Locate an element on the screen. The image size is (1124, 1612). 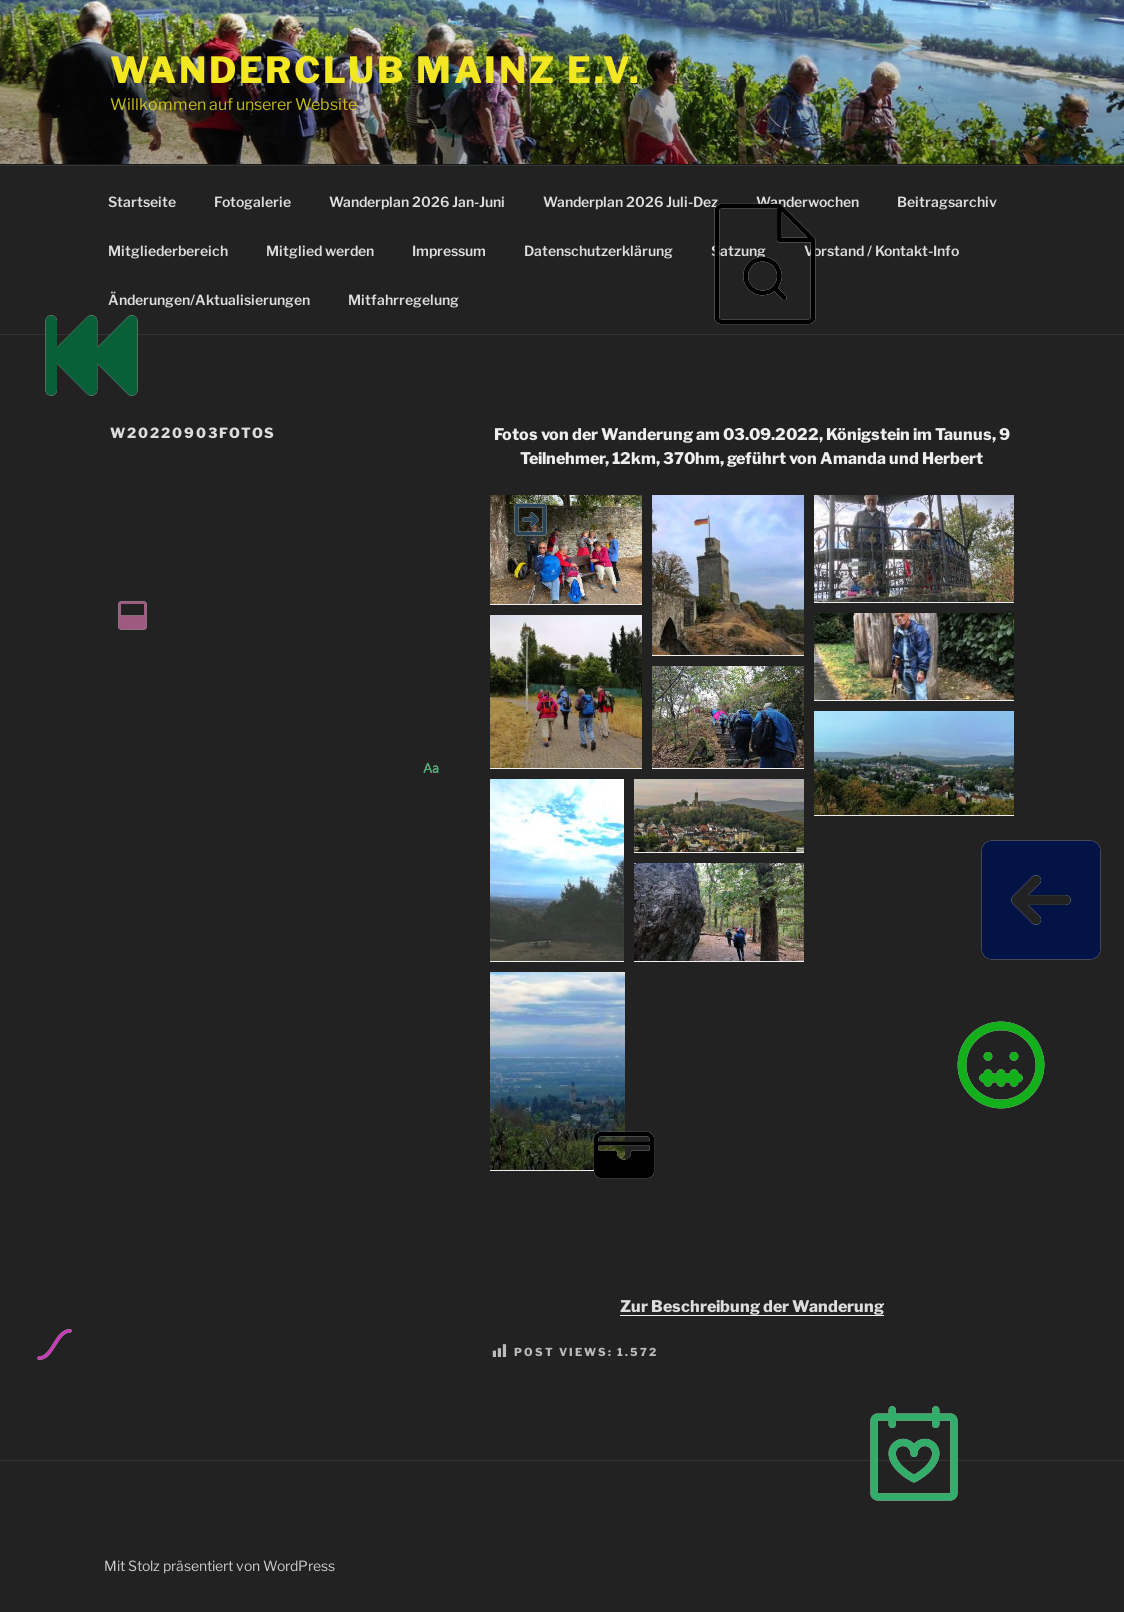
toggle case-sensitive search is located at coordinates (431, 768).